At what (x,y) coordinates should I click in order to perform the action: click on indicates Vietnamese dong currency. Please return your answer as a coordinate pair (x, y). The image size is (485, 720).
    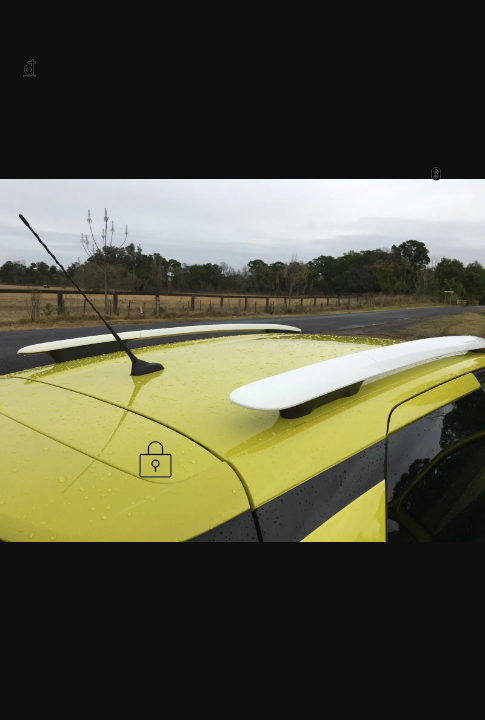
    Looking at the image, I should click on (29, 68).